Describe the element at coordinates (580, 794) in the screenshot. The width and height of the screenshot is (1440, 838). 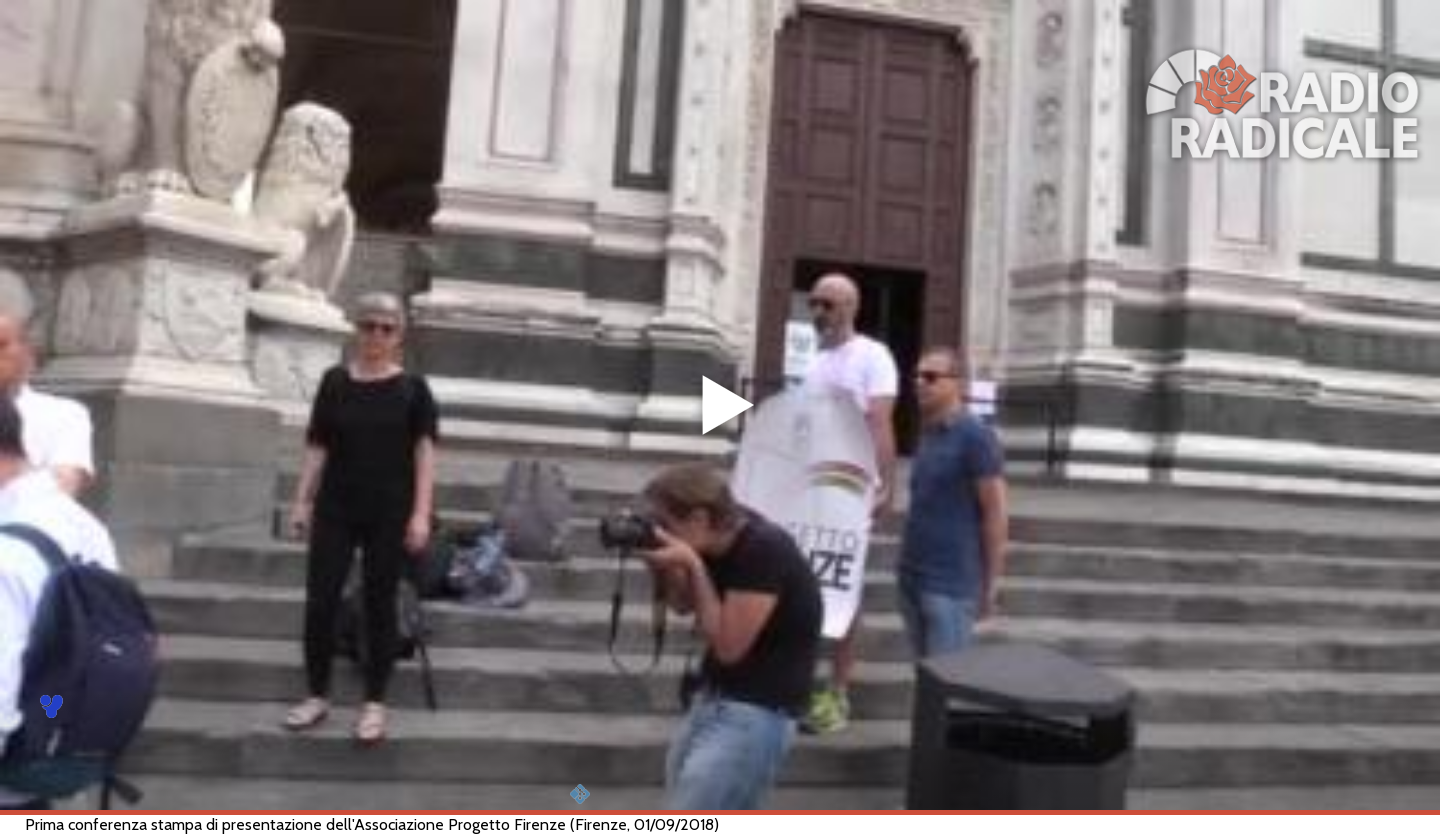
I see `open git for windows application` at that location.